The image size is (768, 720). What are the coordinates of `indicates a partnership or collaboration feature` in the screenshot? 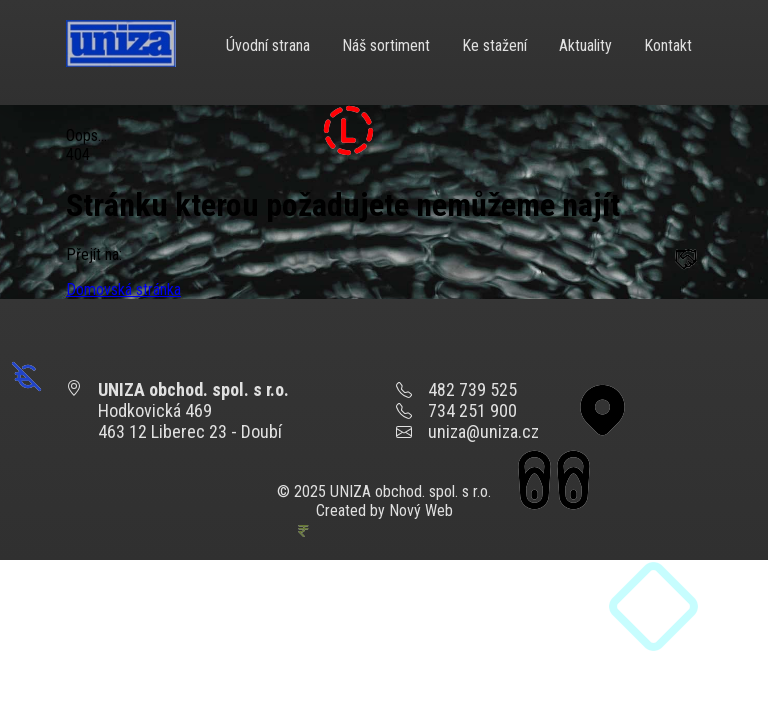 It's located at (686, 259).